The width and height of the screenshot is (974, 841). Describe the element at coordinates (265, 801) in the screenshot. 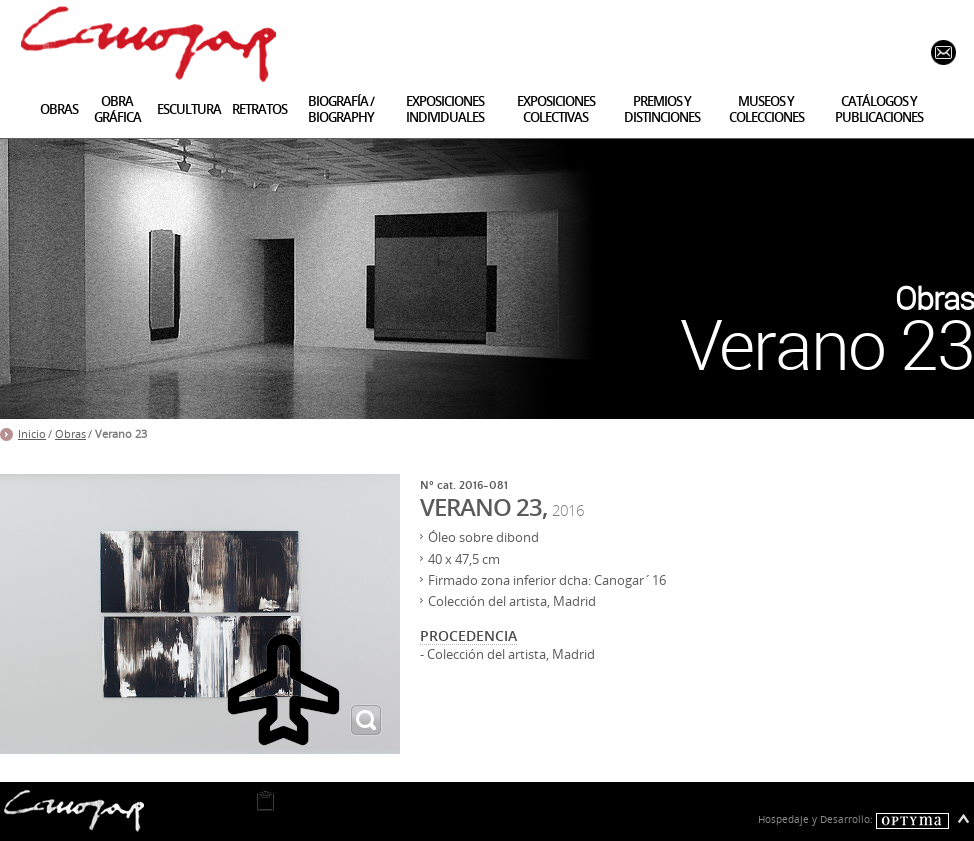

I see `copy to clipboard` at that location.